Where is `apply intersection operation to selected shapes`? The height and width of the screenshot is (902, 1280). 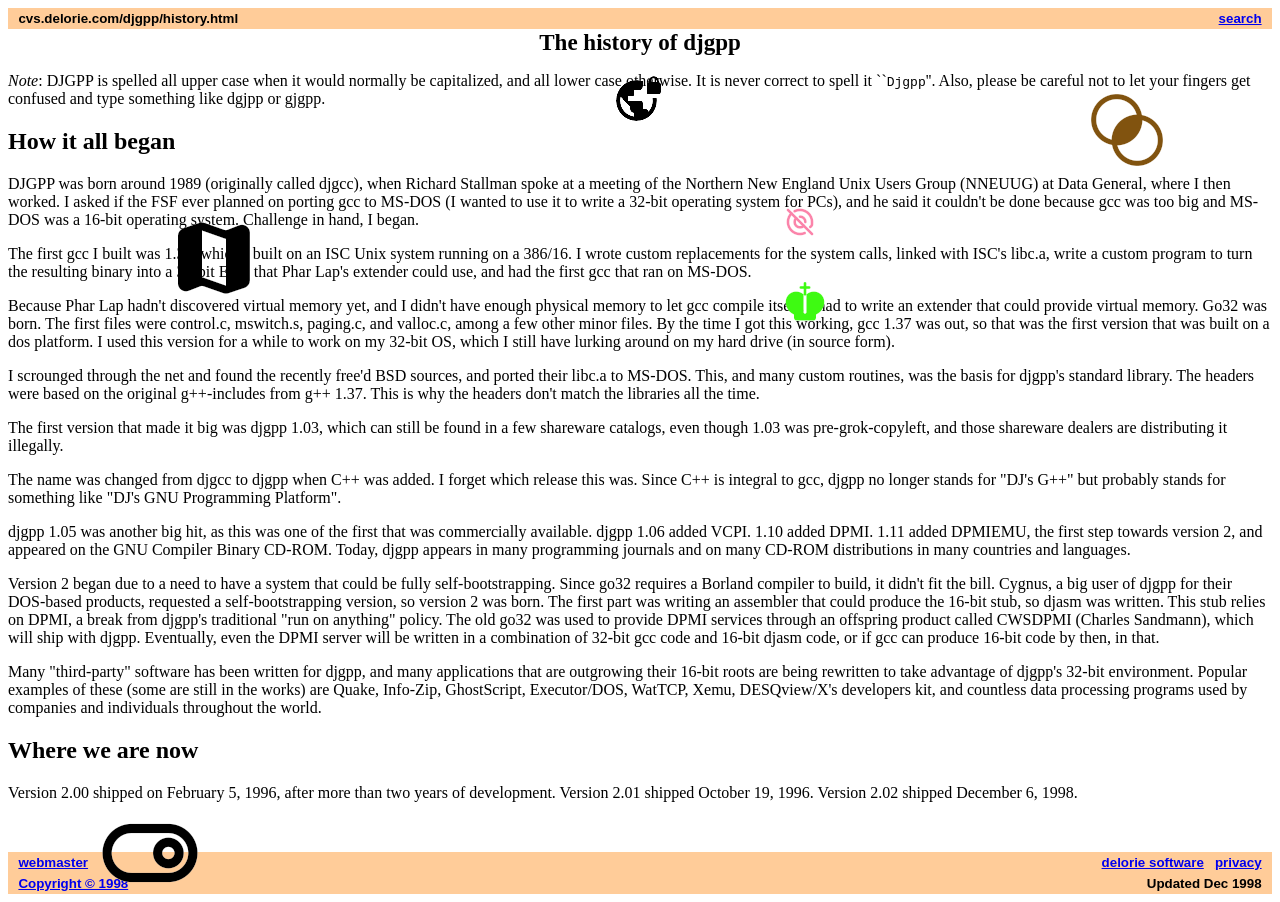
apply intersection operation to selected shapes is located at coordinates (1127, 130).